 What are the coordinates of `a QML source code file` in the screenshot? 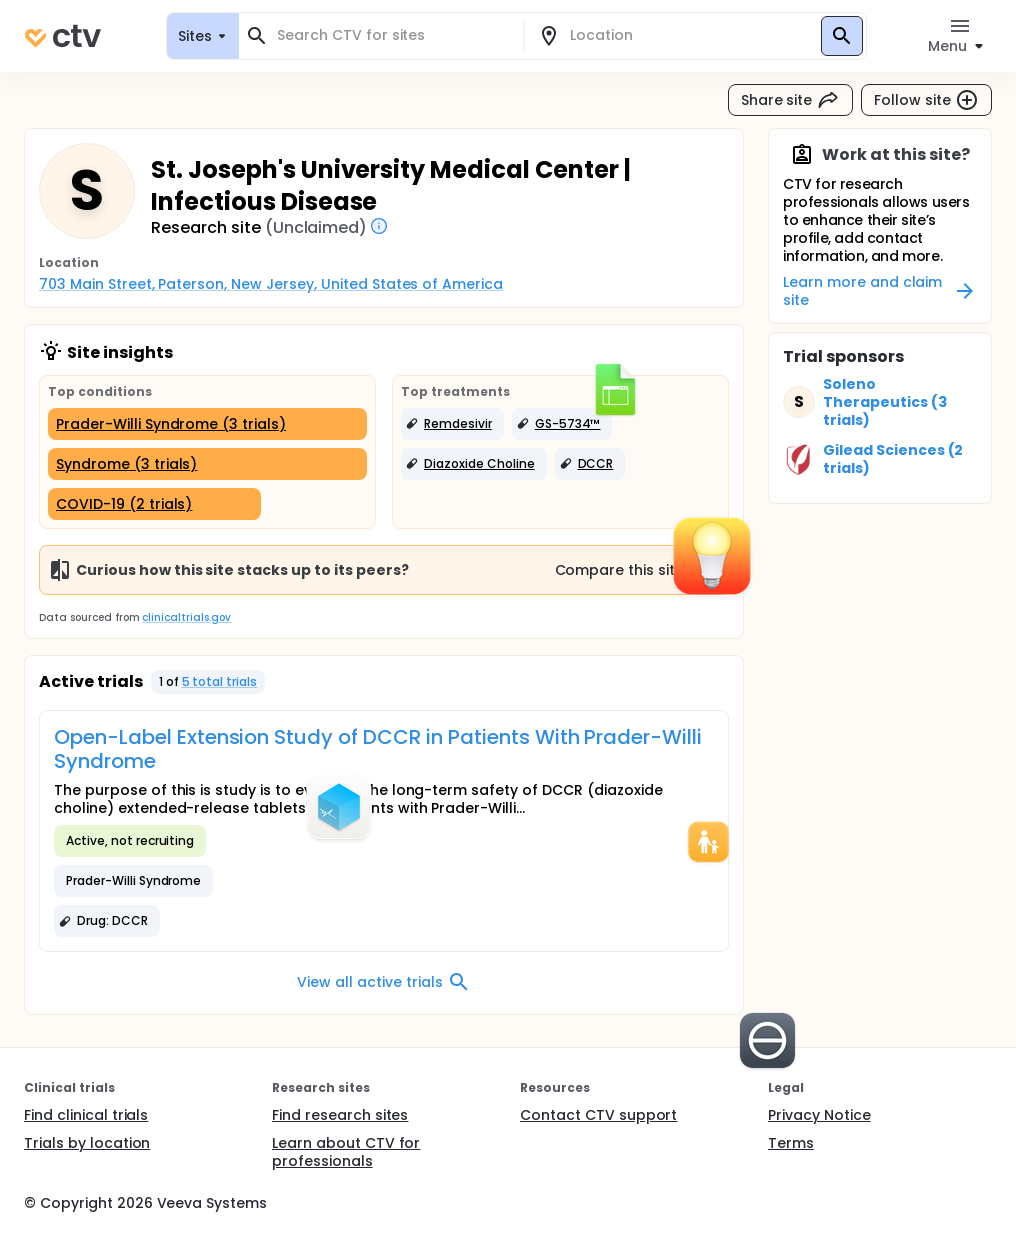 It's located at (615, 390).